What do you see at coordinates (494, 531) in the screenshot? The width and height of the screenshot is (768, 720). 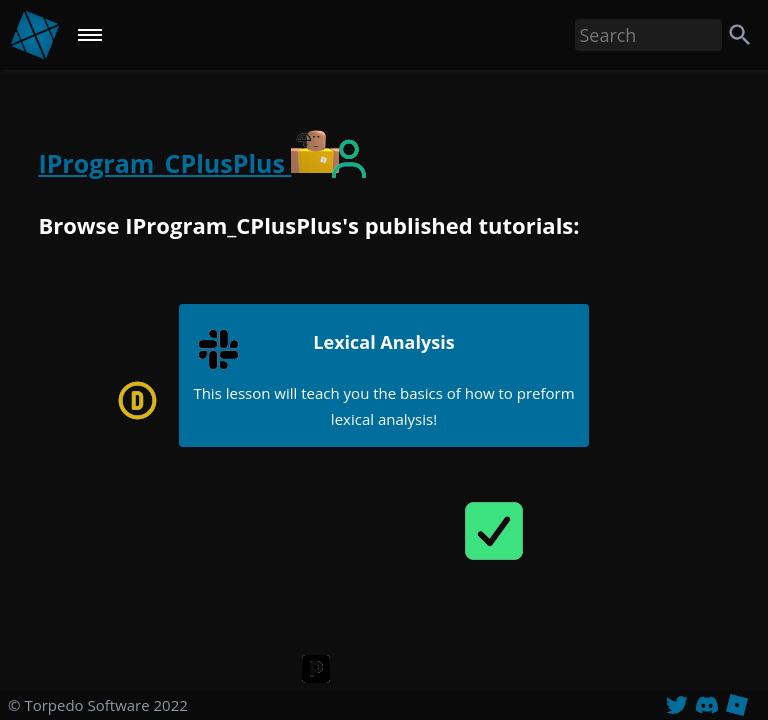 I see `mark task as complete` at bounding box center [494, 531].